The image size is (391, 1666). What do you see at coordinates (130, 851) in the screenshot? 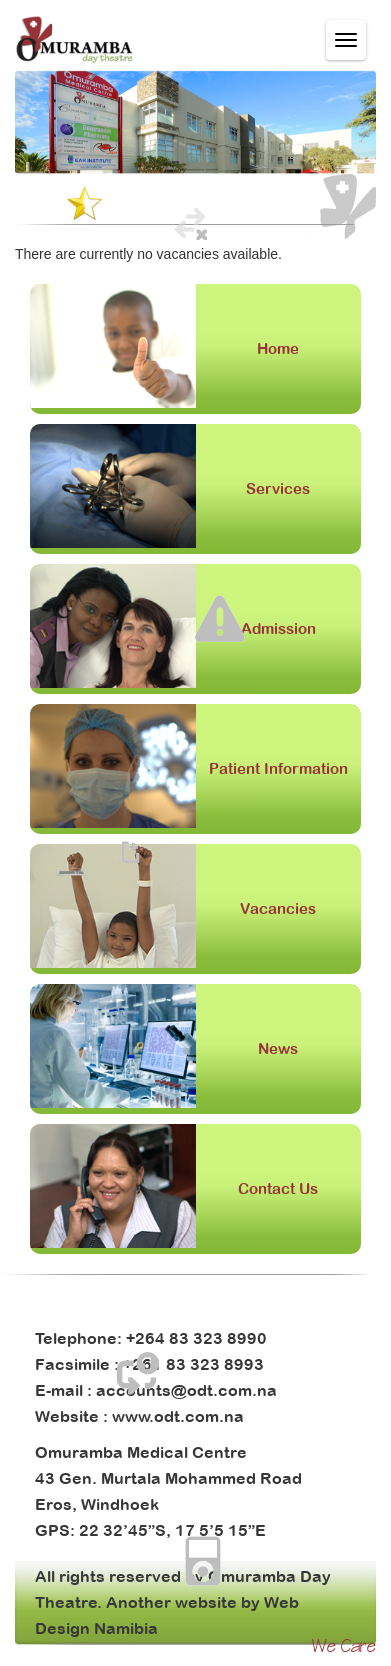
I see `create a new document` at bounding box center [130, 851].